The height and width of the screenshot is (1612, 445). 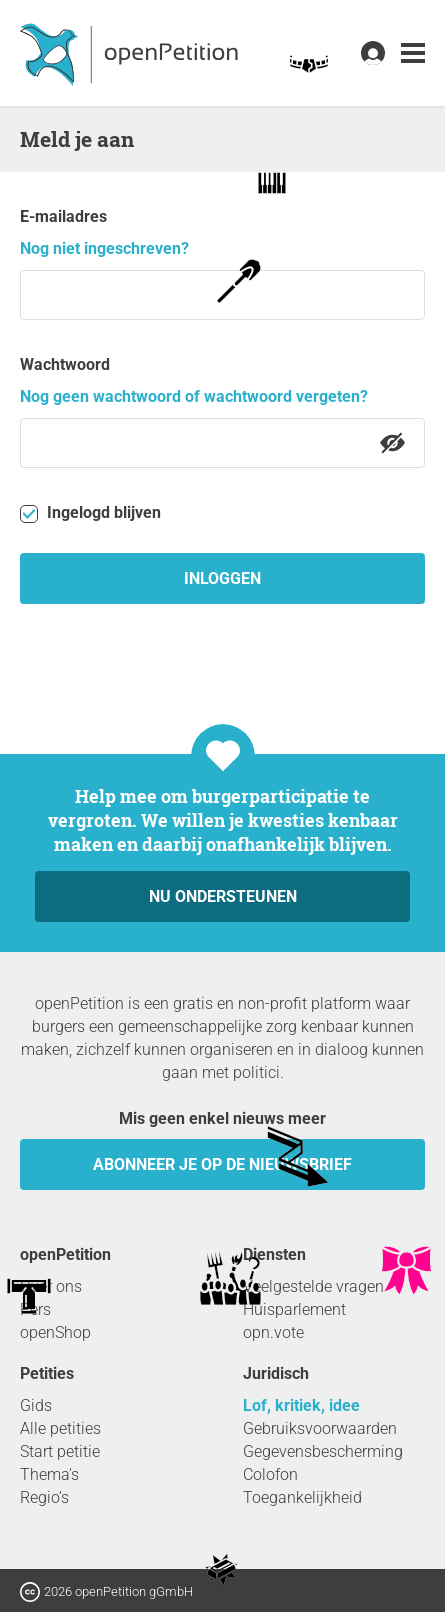 I want to click on indicates a pipe junction or plumbing connection point, so click(x=29, y=1292).